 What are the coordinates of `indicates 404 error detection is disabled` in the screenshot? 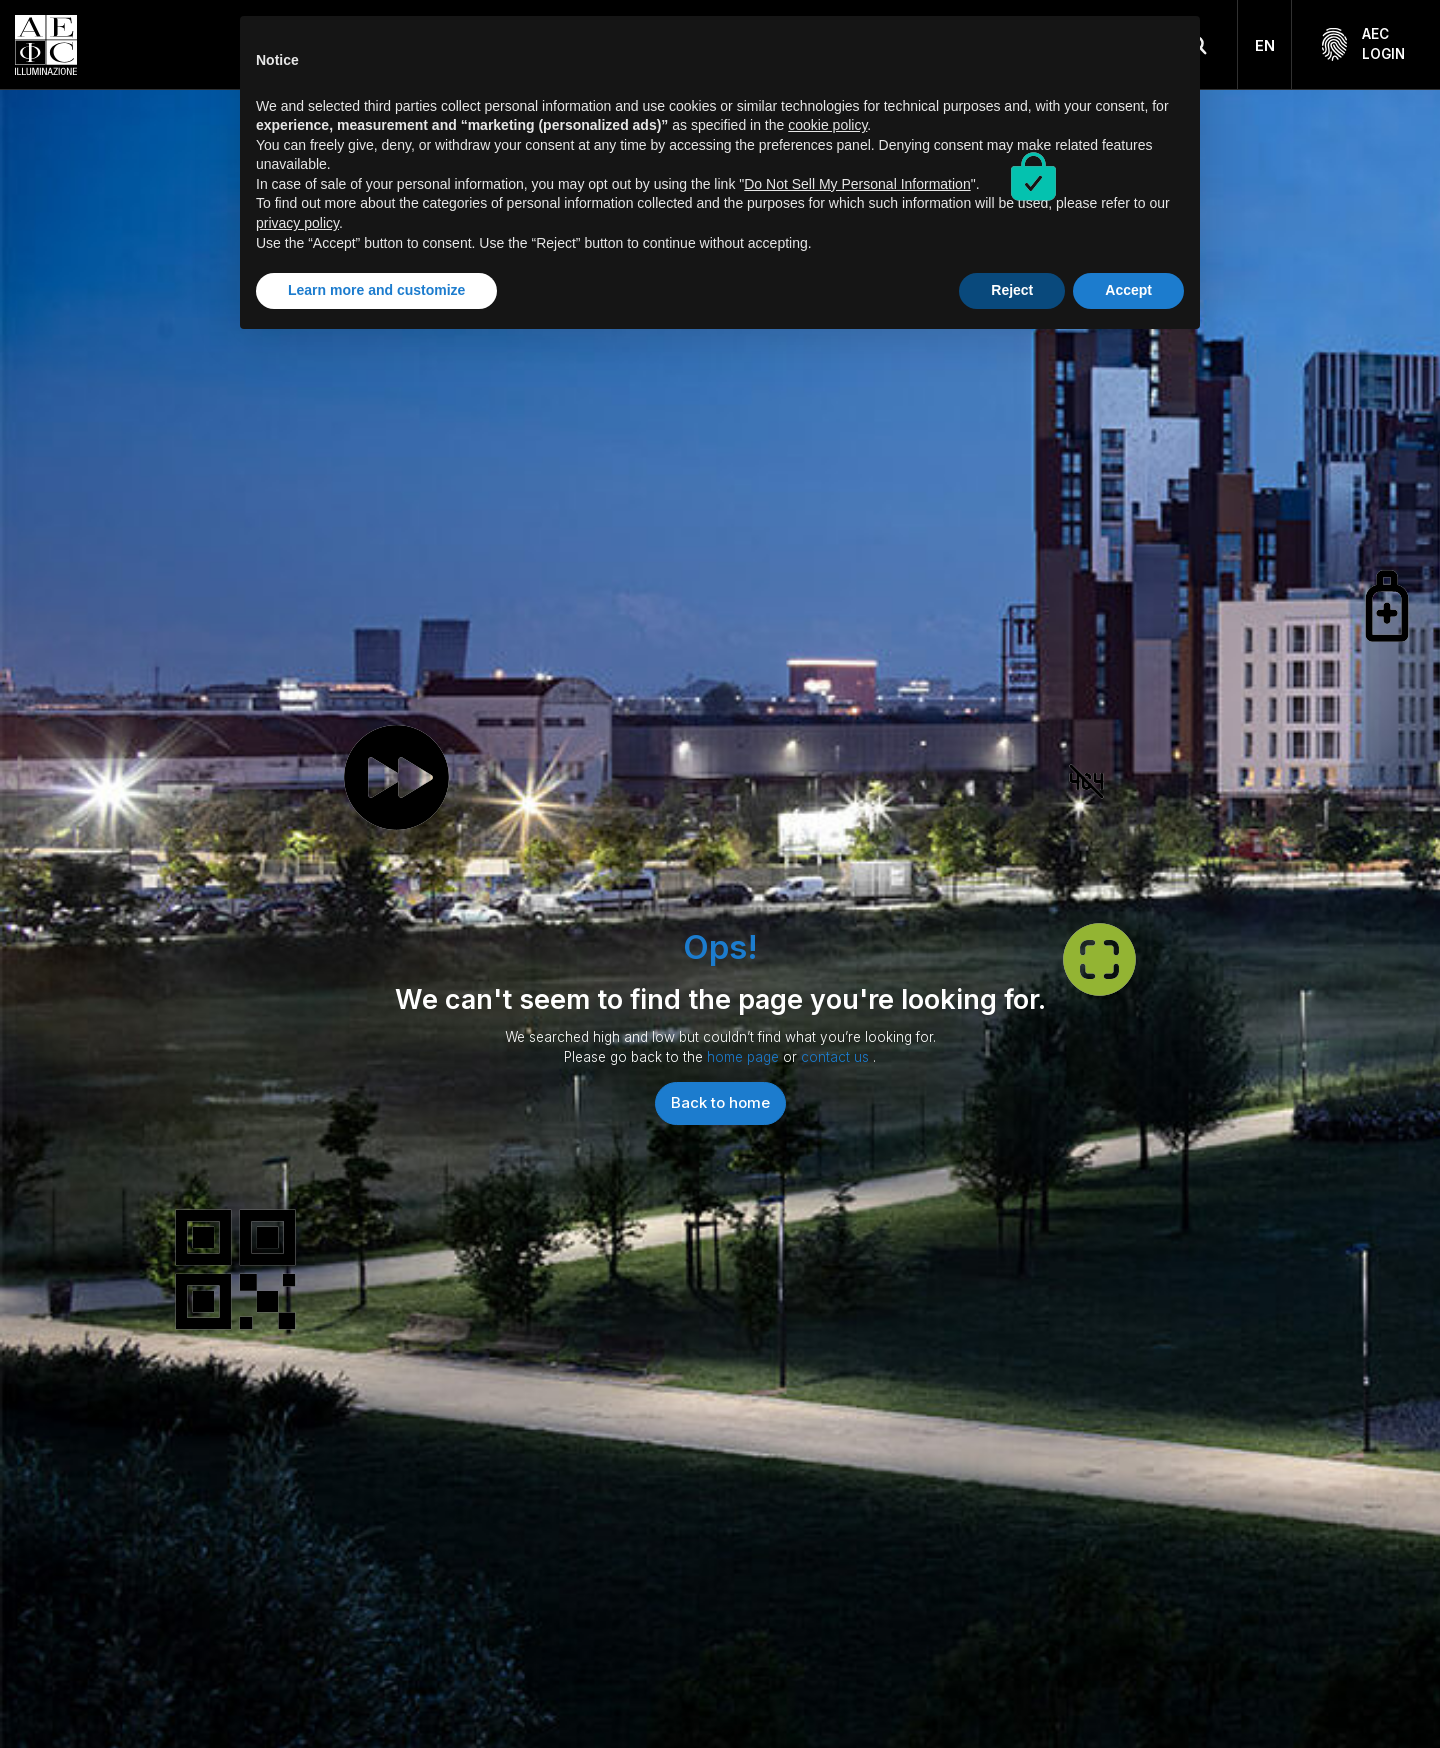 It's located at (1086, 781).